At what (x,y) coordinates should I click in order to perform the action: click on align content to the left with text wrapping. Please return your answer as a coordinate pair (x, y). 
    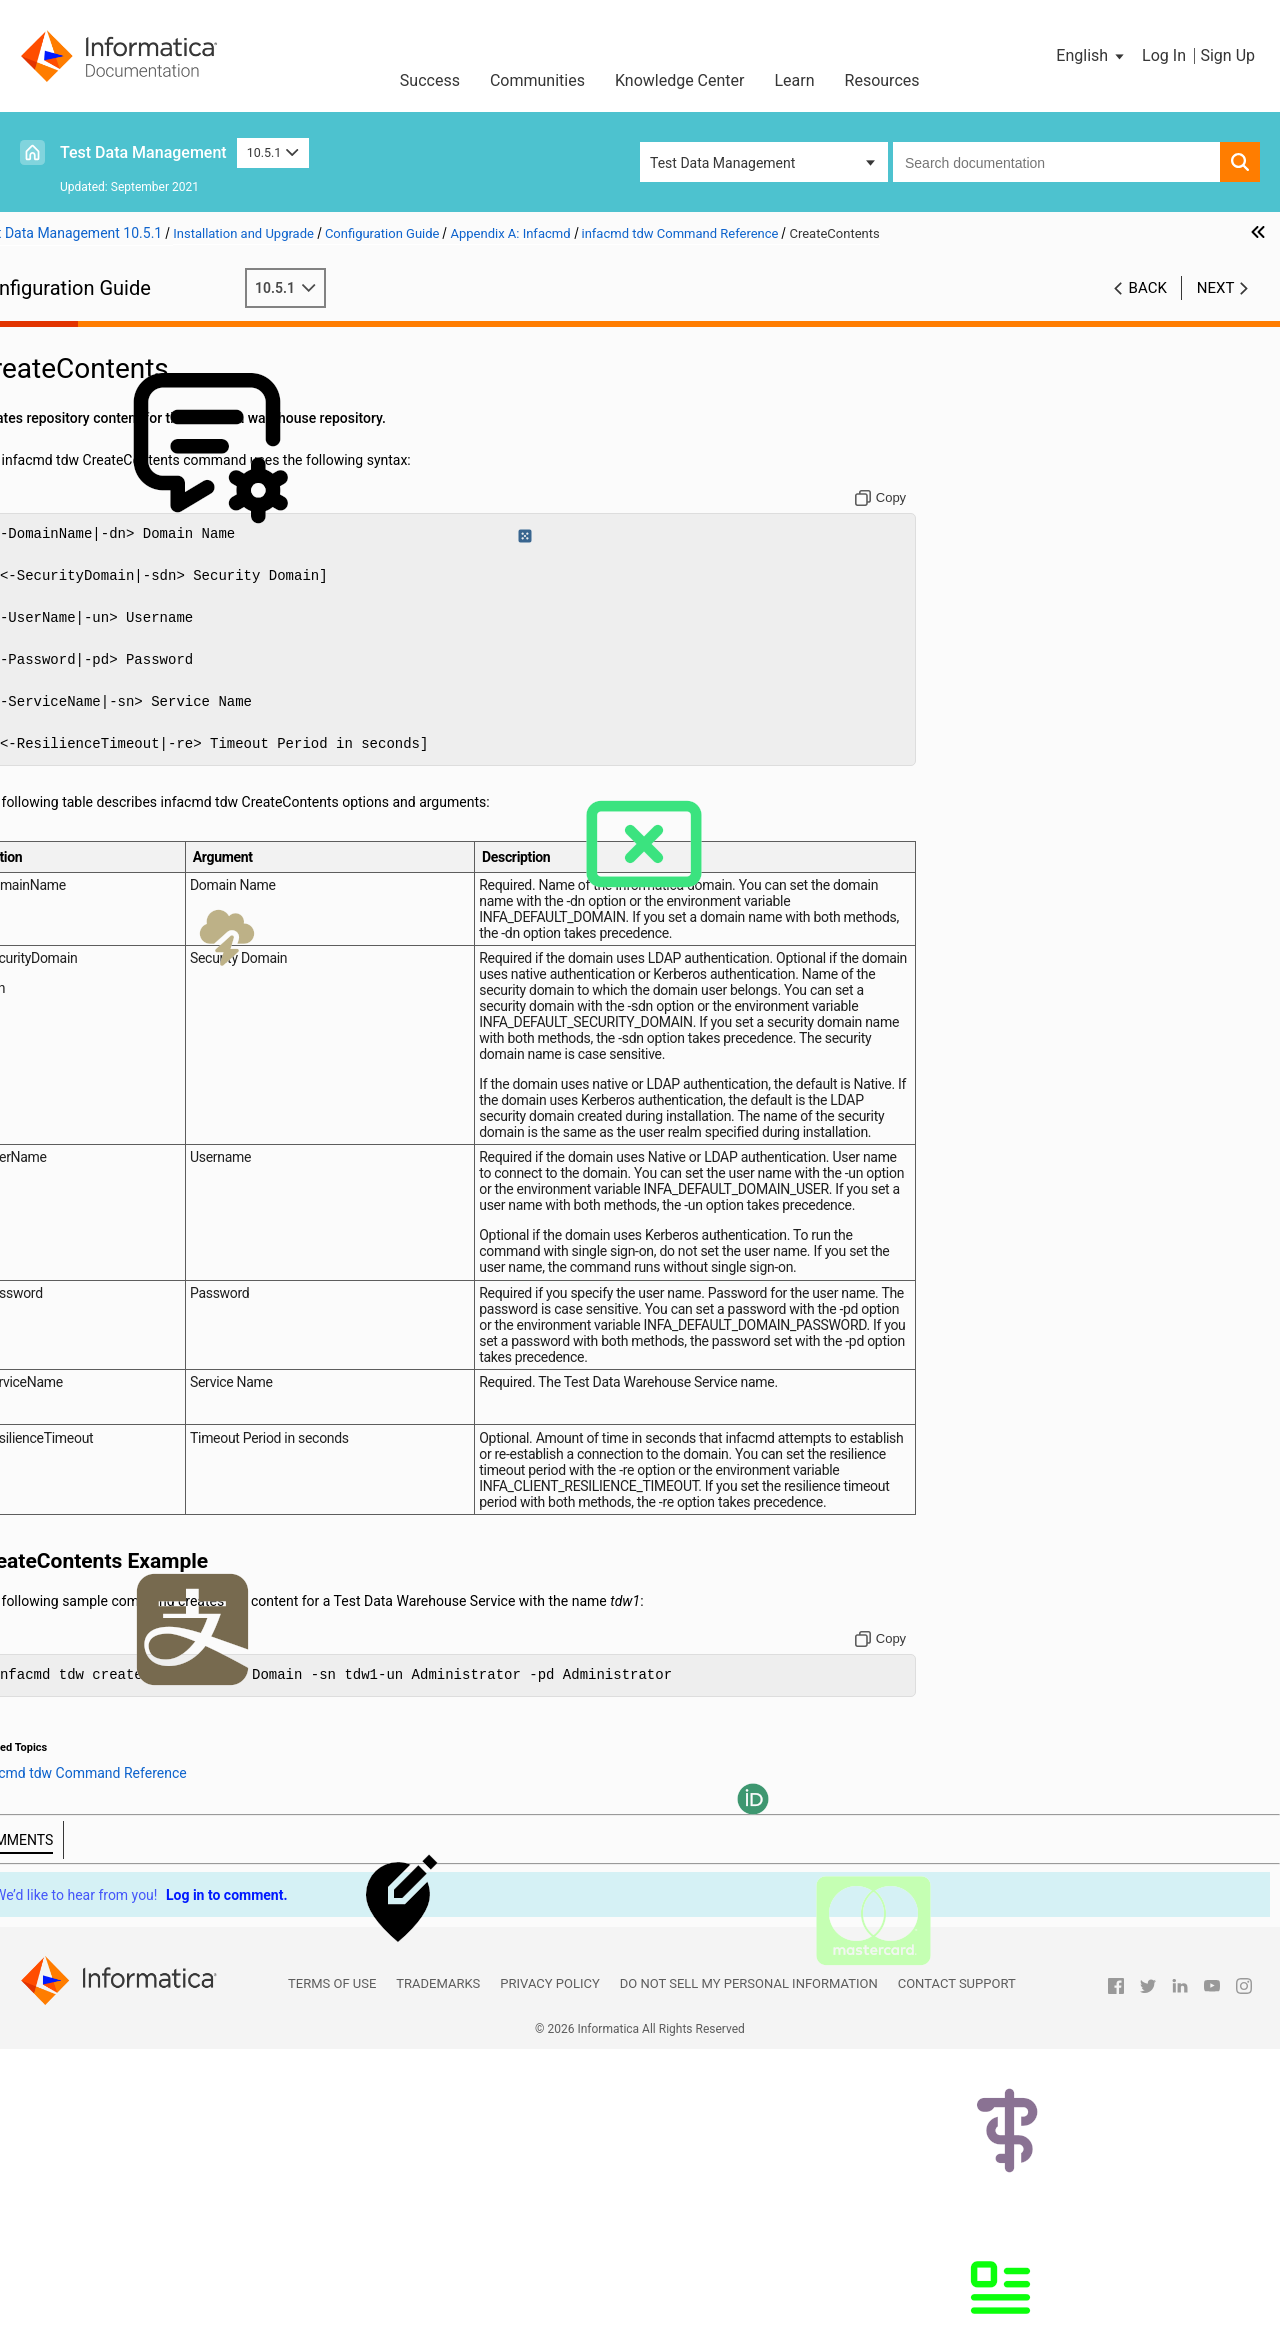
    Looking at the image, I should click on (1000, 2287).